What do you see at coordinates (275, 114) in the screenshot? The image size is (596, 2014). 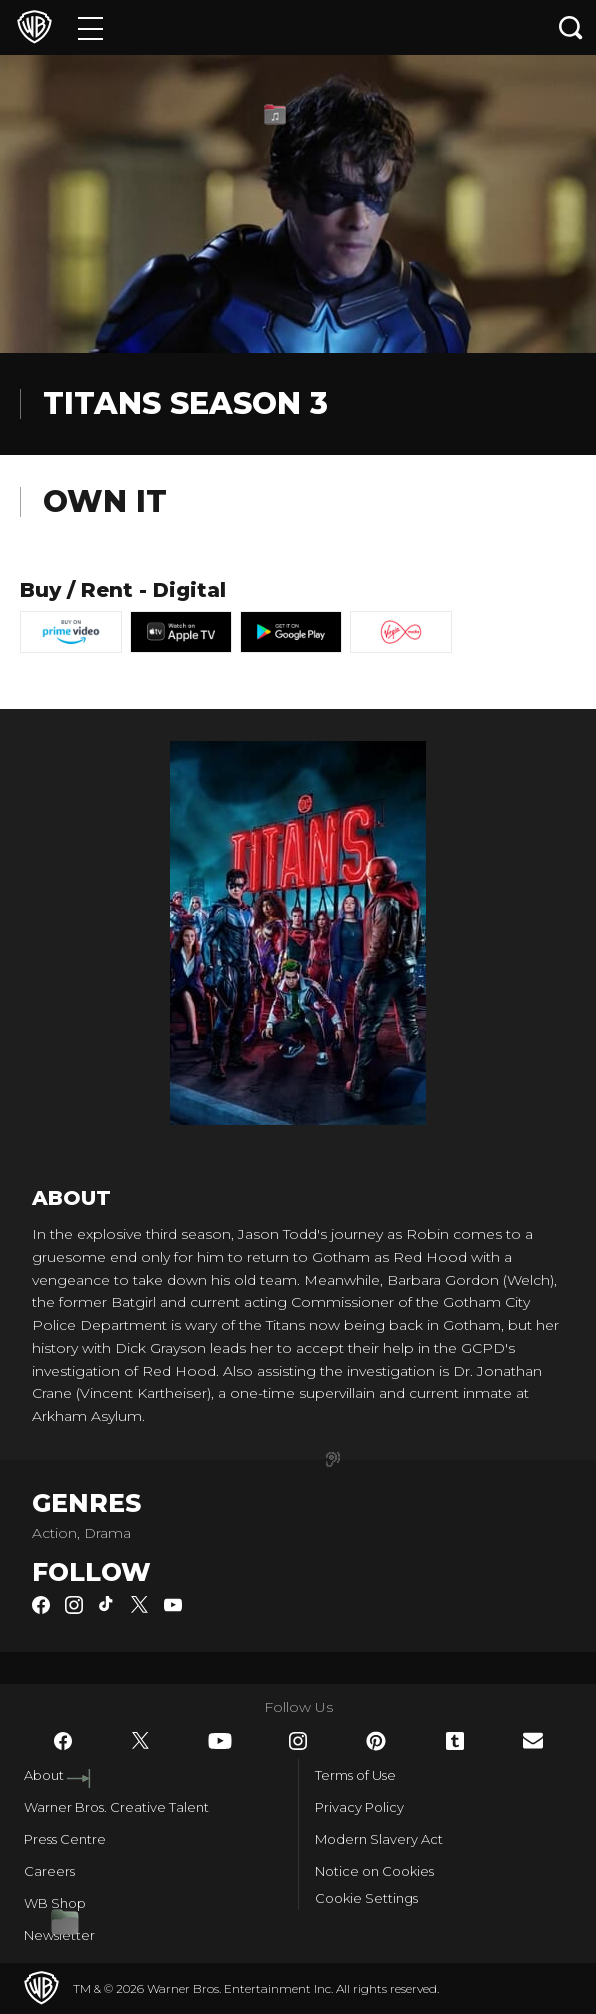 I see `open your music folder` at bounding box center [275, 114].